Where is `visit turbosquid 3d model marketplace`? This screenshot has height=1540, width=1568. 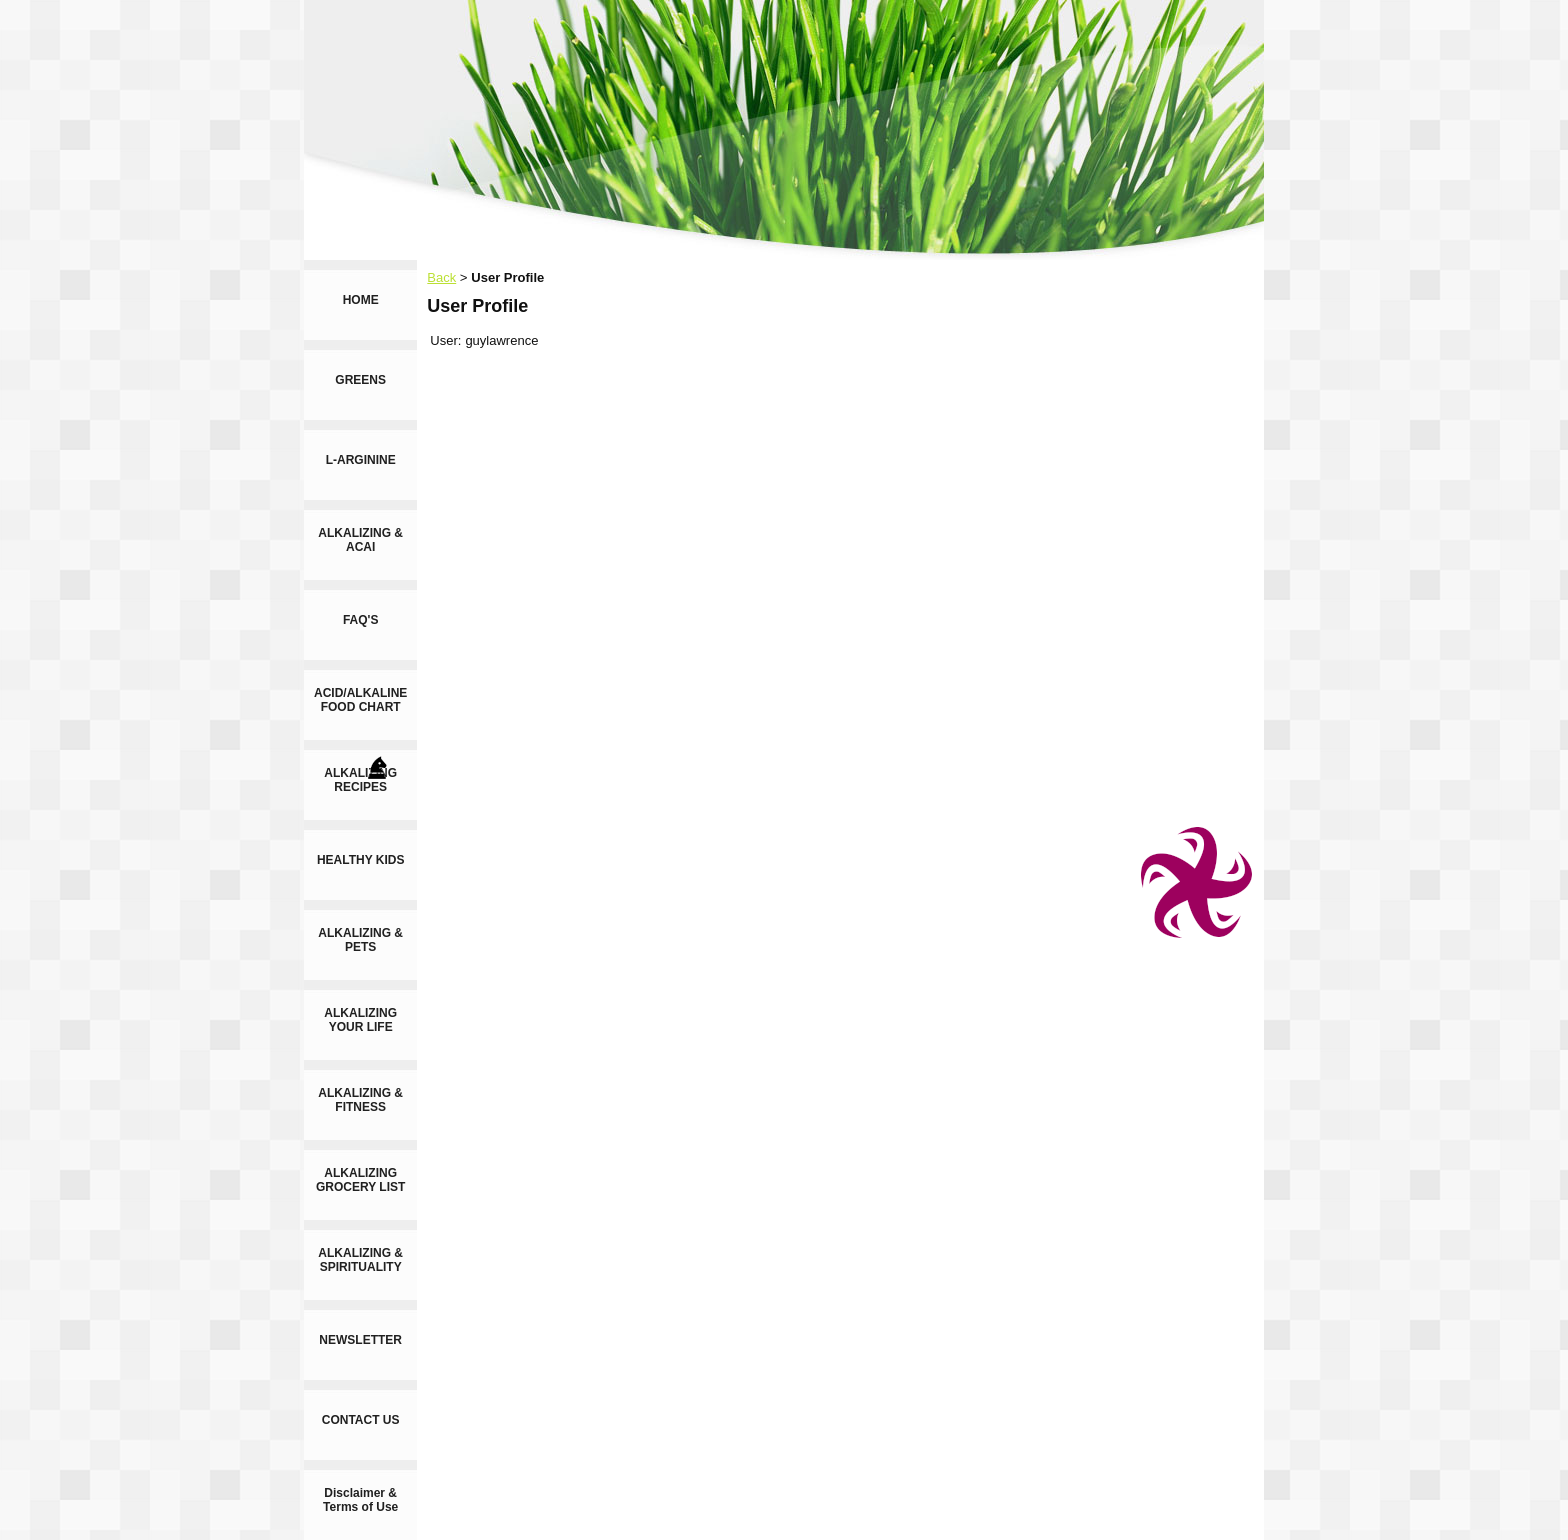
visit turbosquid 3d model marketplace is located at coordinates (1196, 882).